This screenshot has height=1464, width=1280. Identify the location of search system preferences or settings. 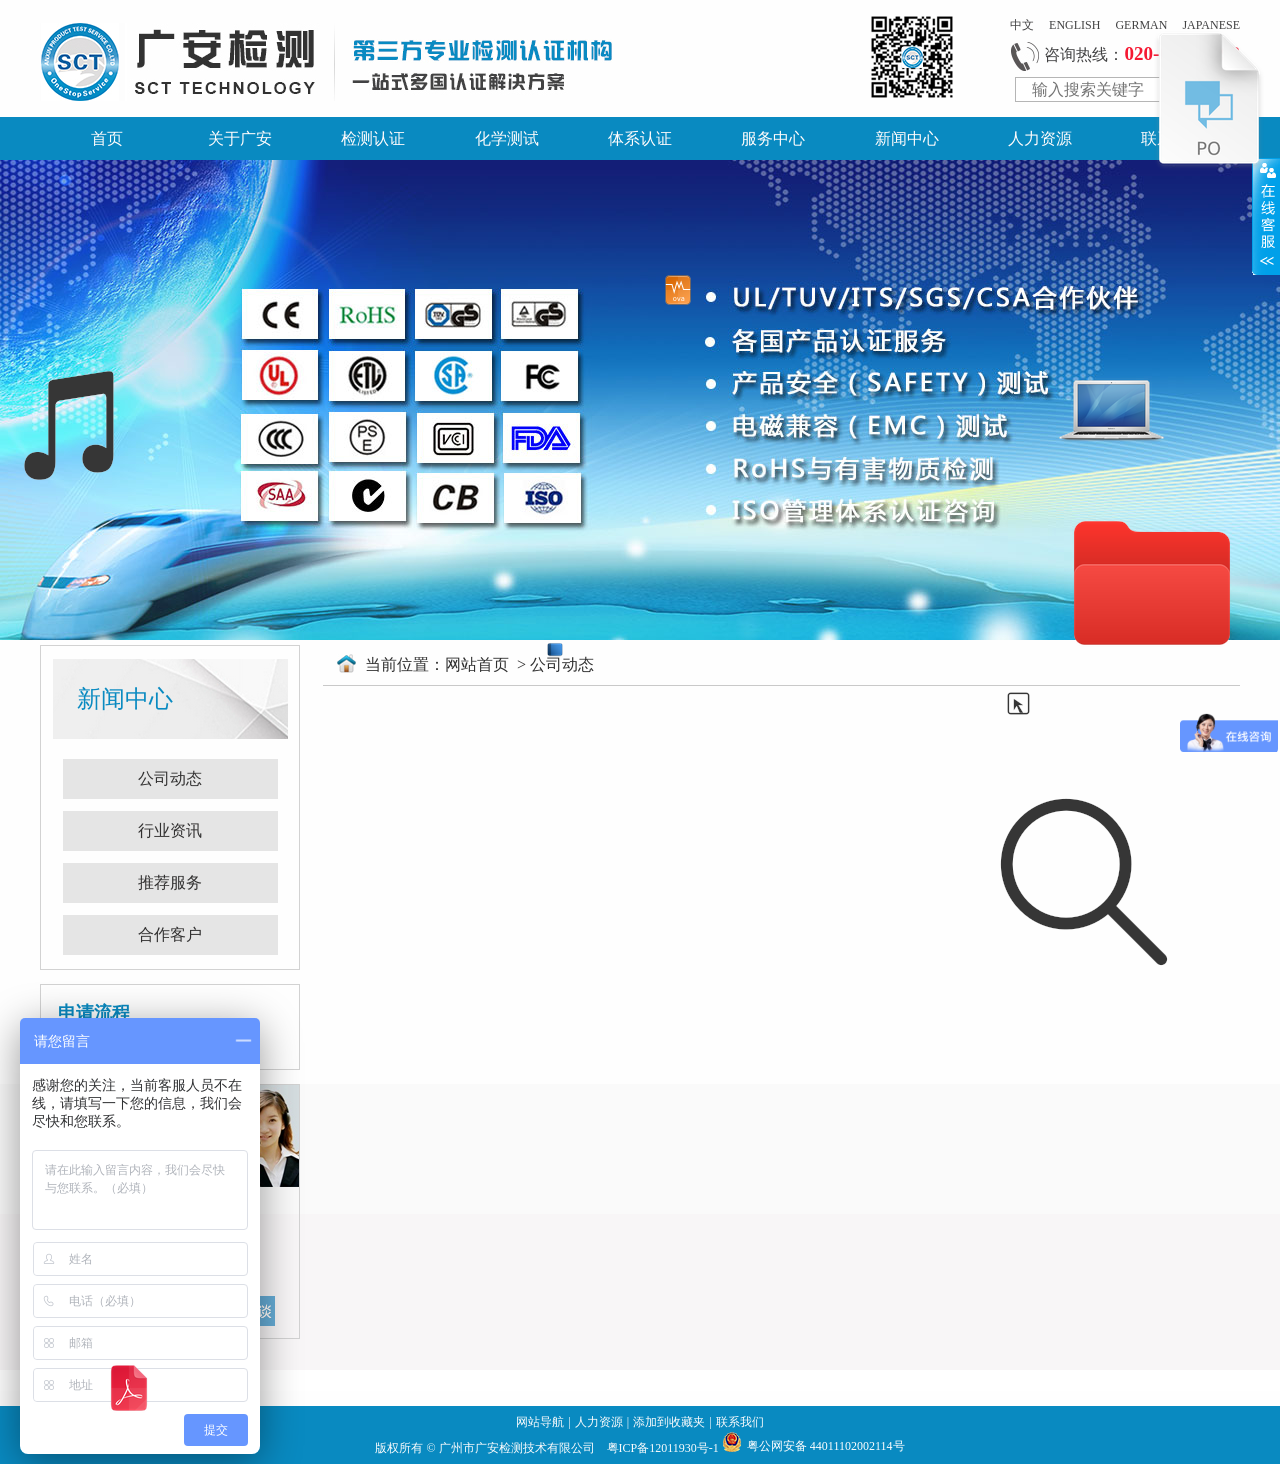
(1084, 882).